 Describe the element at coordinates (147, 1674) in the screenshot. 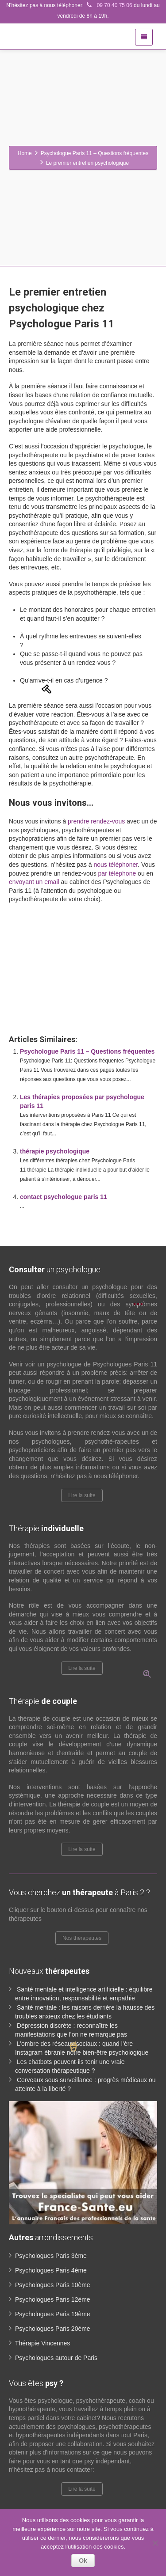

I see `search help or FAQ` at that location.